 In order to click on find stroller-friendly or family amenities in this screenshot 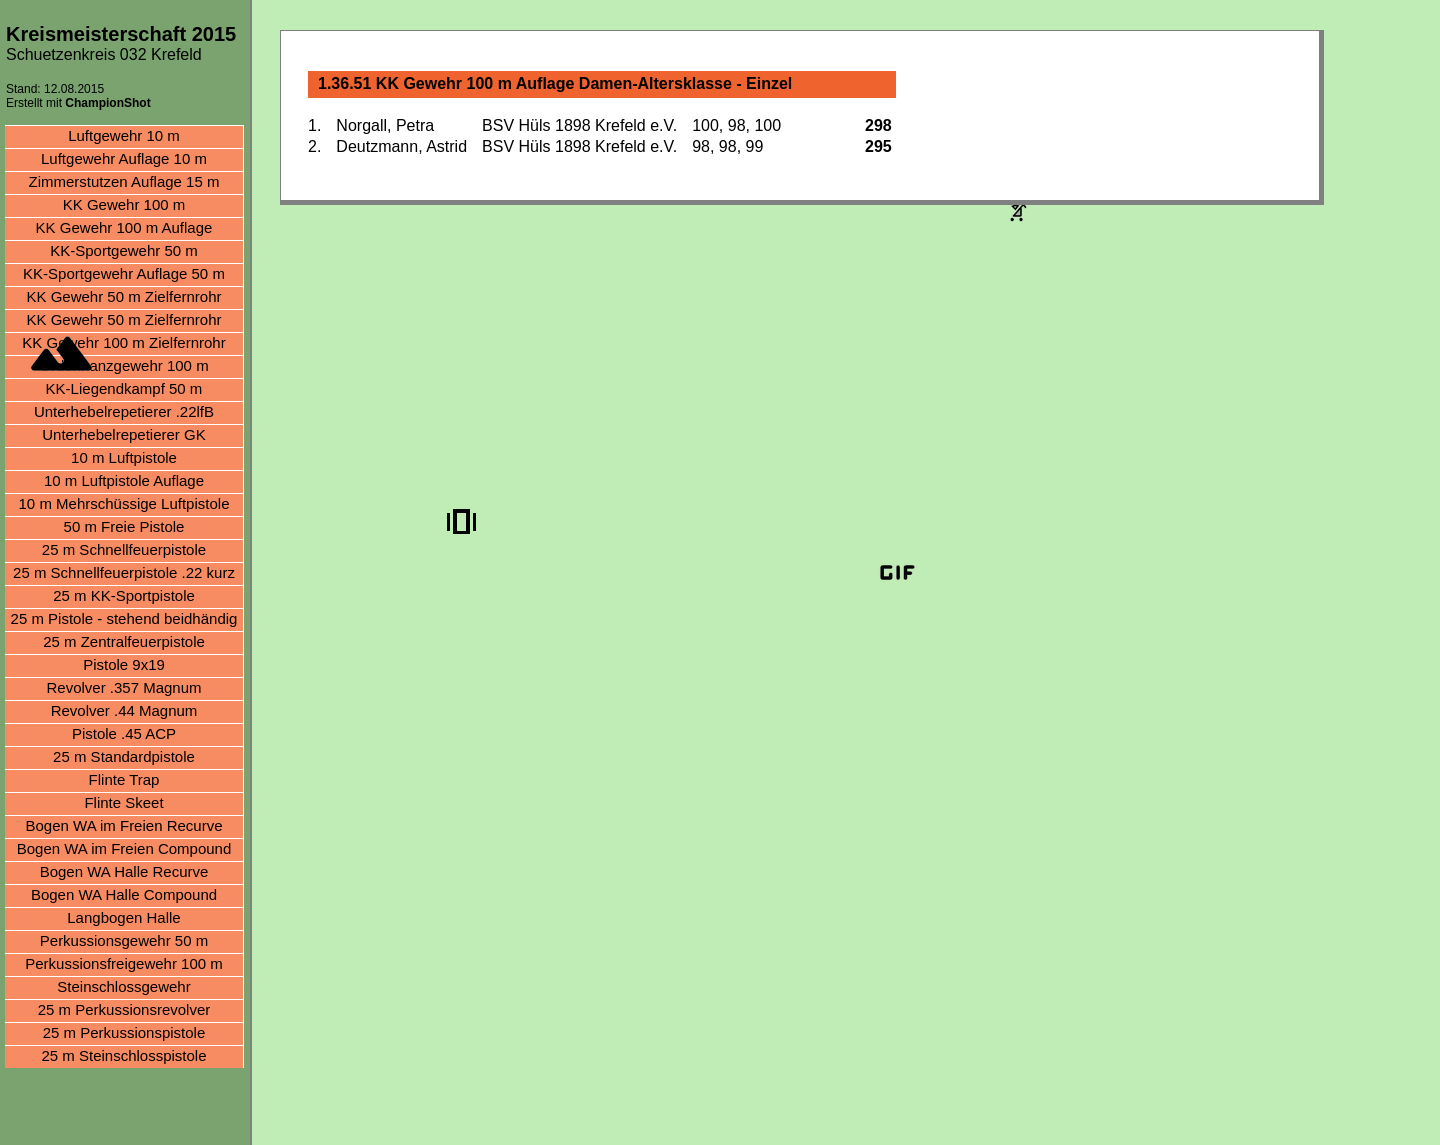, I will do `click(1017, 212)`.